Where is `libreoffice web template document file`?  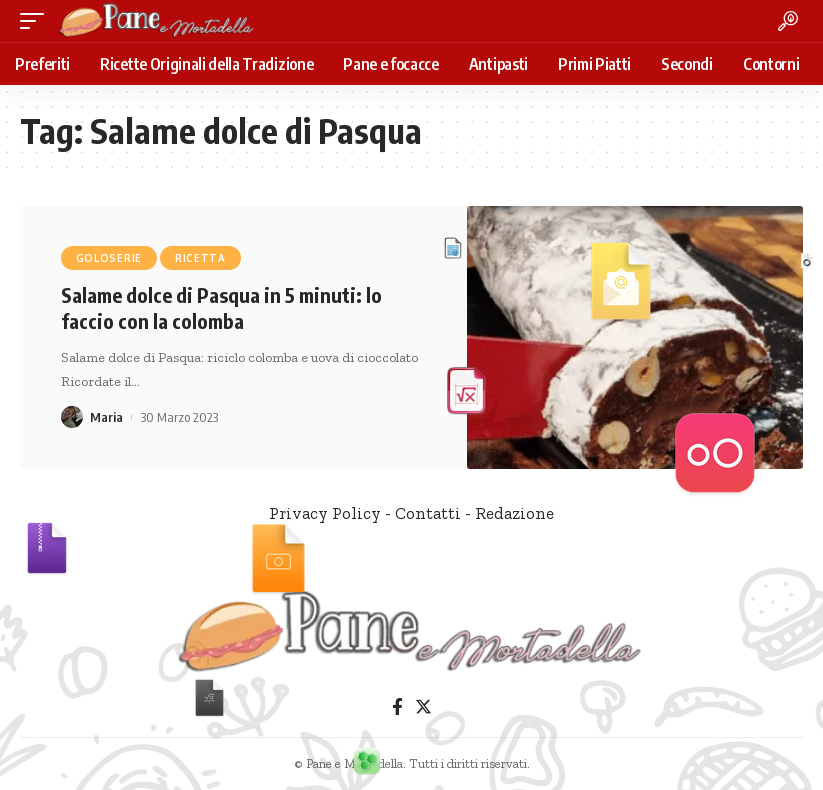
libreoffice web template document file is located at coordinates (453, 248).